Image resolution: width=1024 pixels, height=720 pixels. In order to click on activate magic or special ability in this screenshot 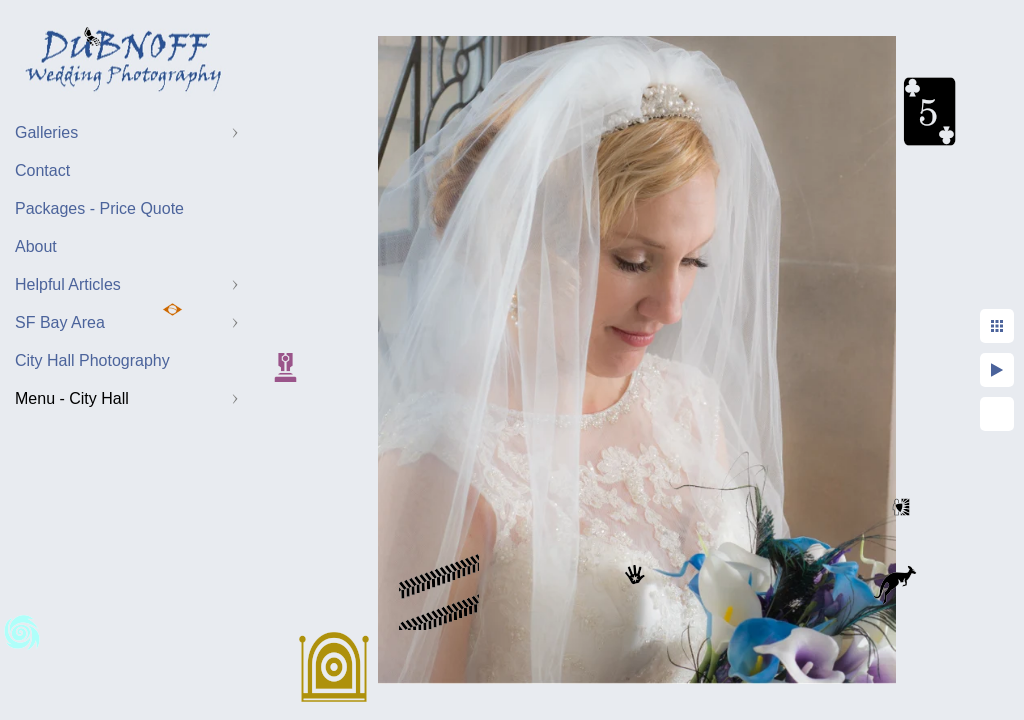, I will do `click(635, 575)`.